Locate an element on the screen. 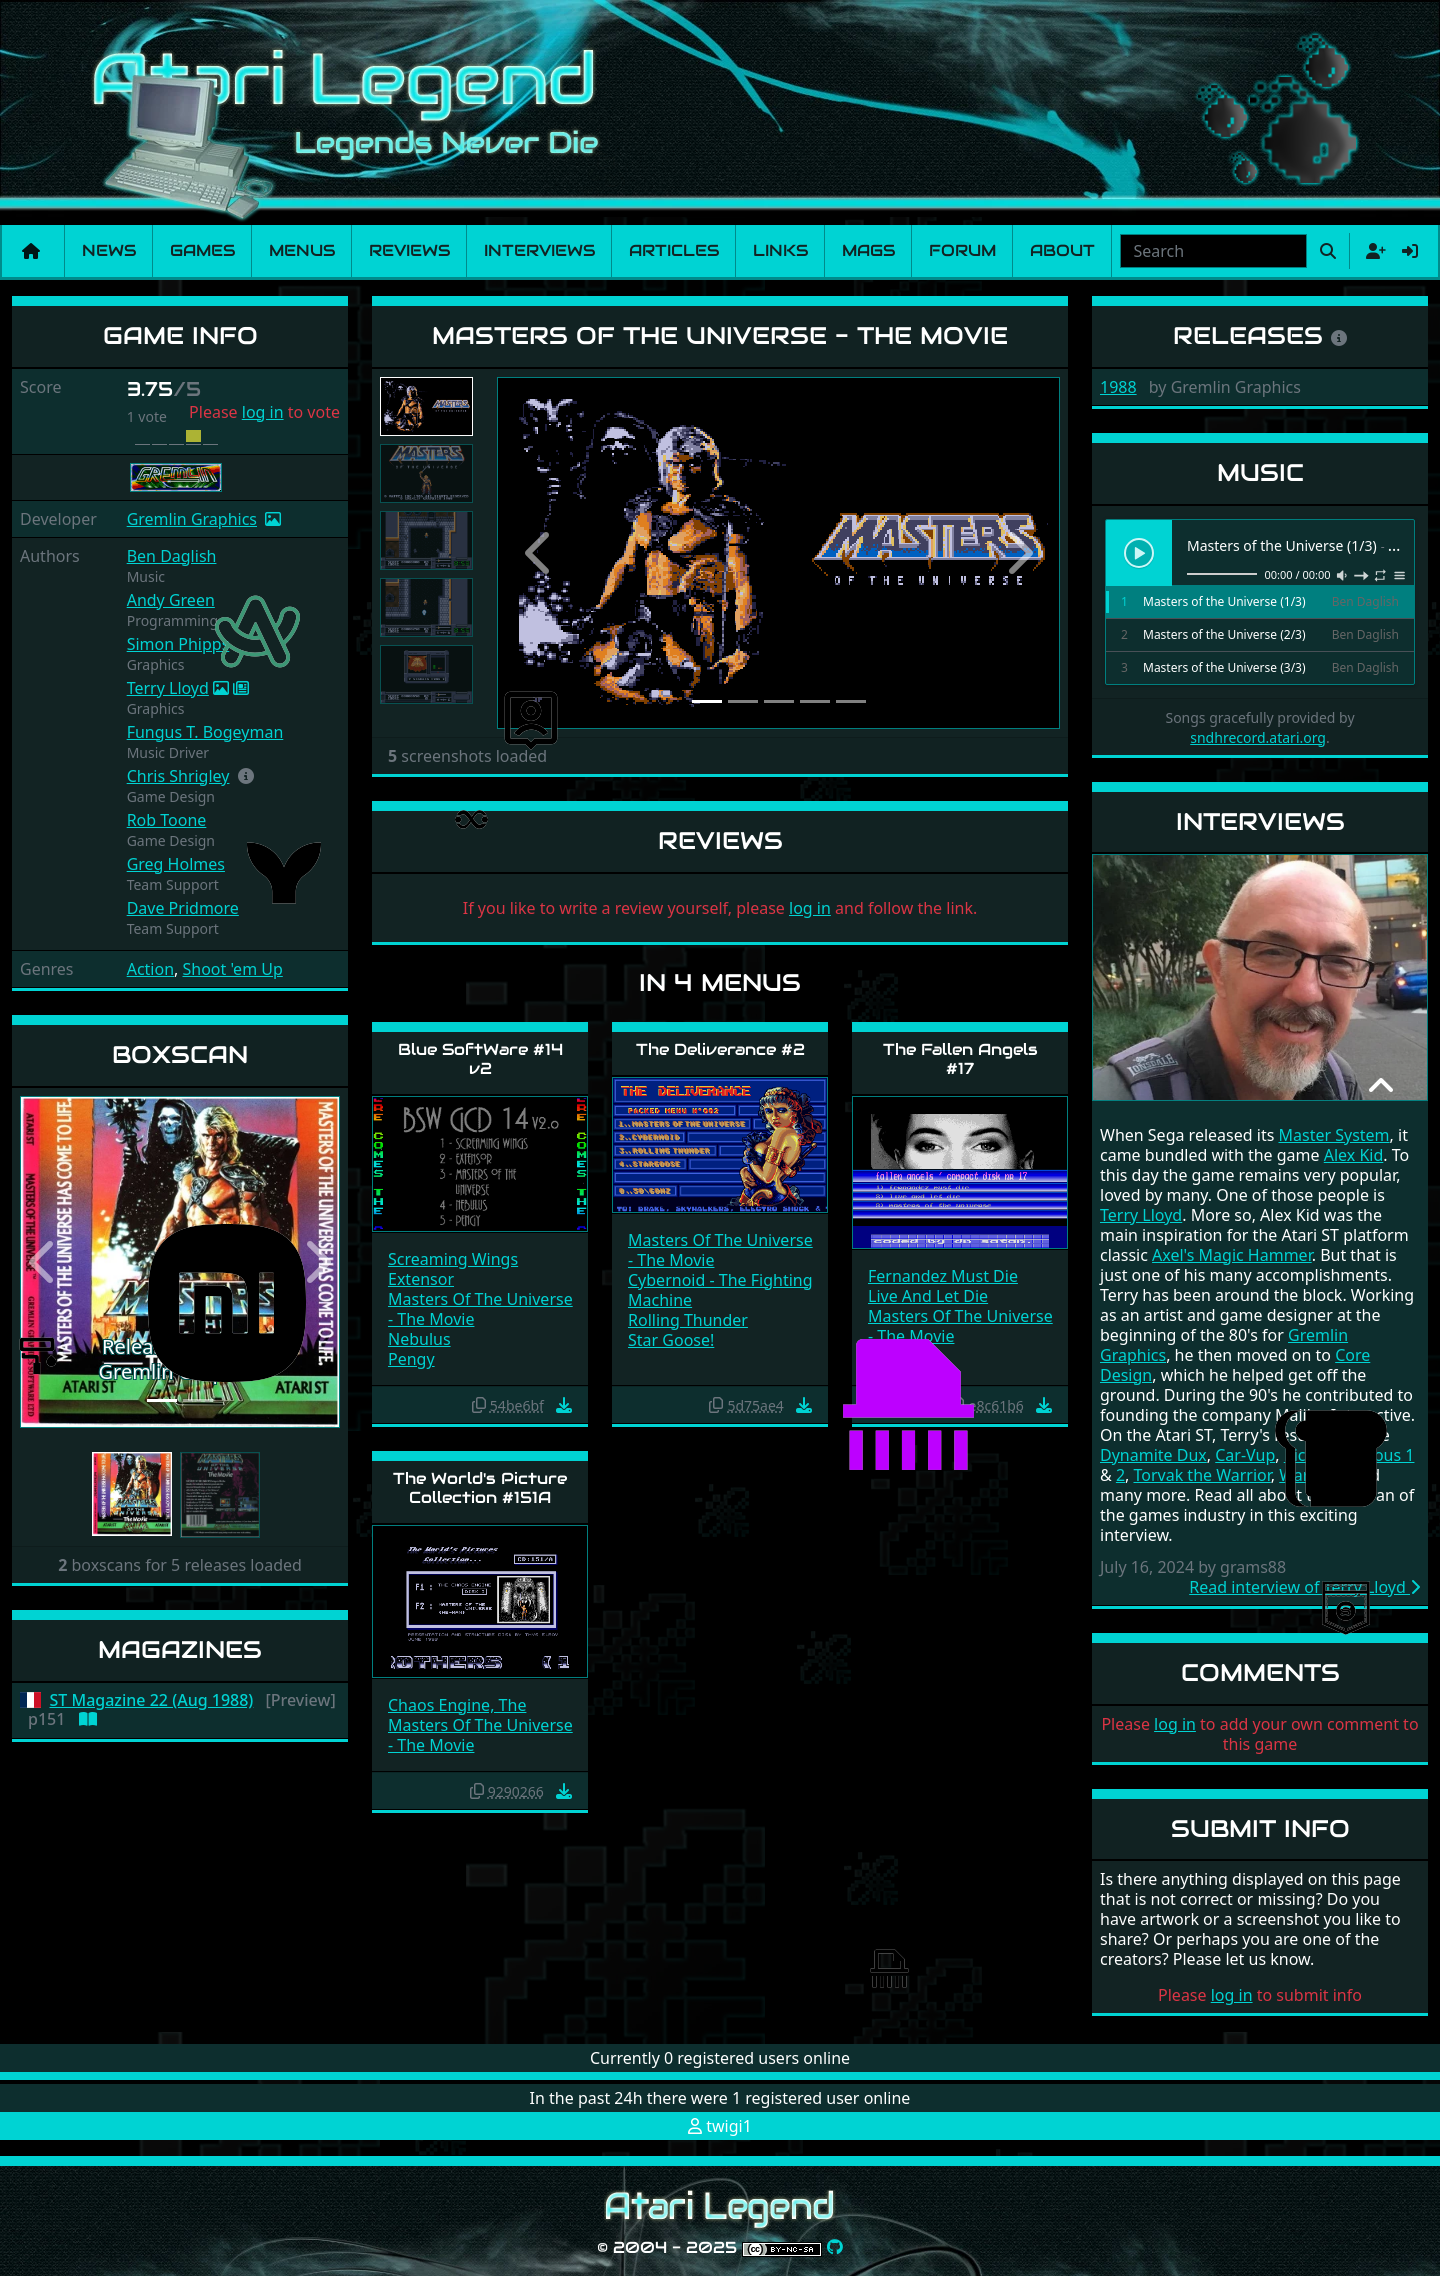 The image size is (1440, 2276). open the Arc browser is located at coordinates (257, 631).